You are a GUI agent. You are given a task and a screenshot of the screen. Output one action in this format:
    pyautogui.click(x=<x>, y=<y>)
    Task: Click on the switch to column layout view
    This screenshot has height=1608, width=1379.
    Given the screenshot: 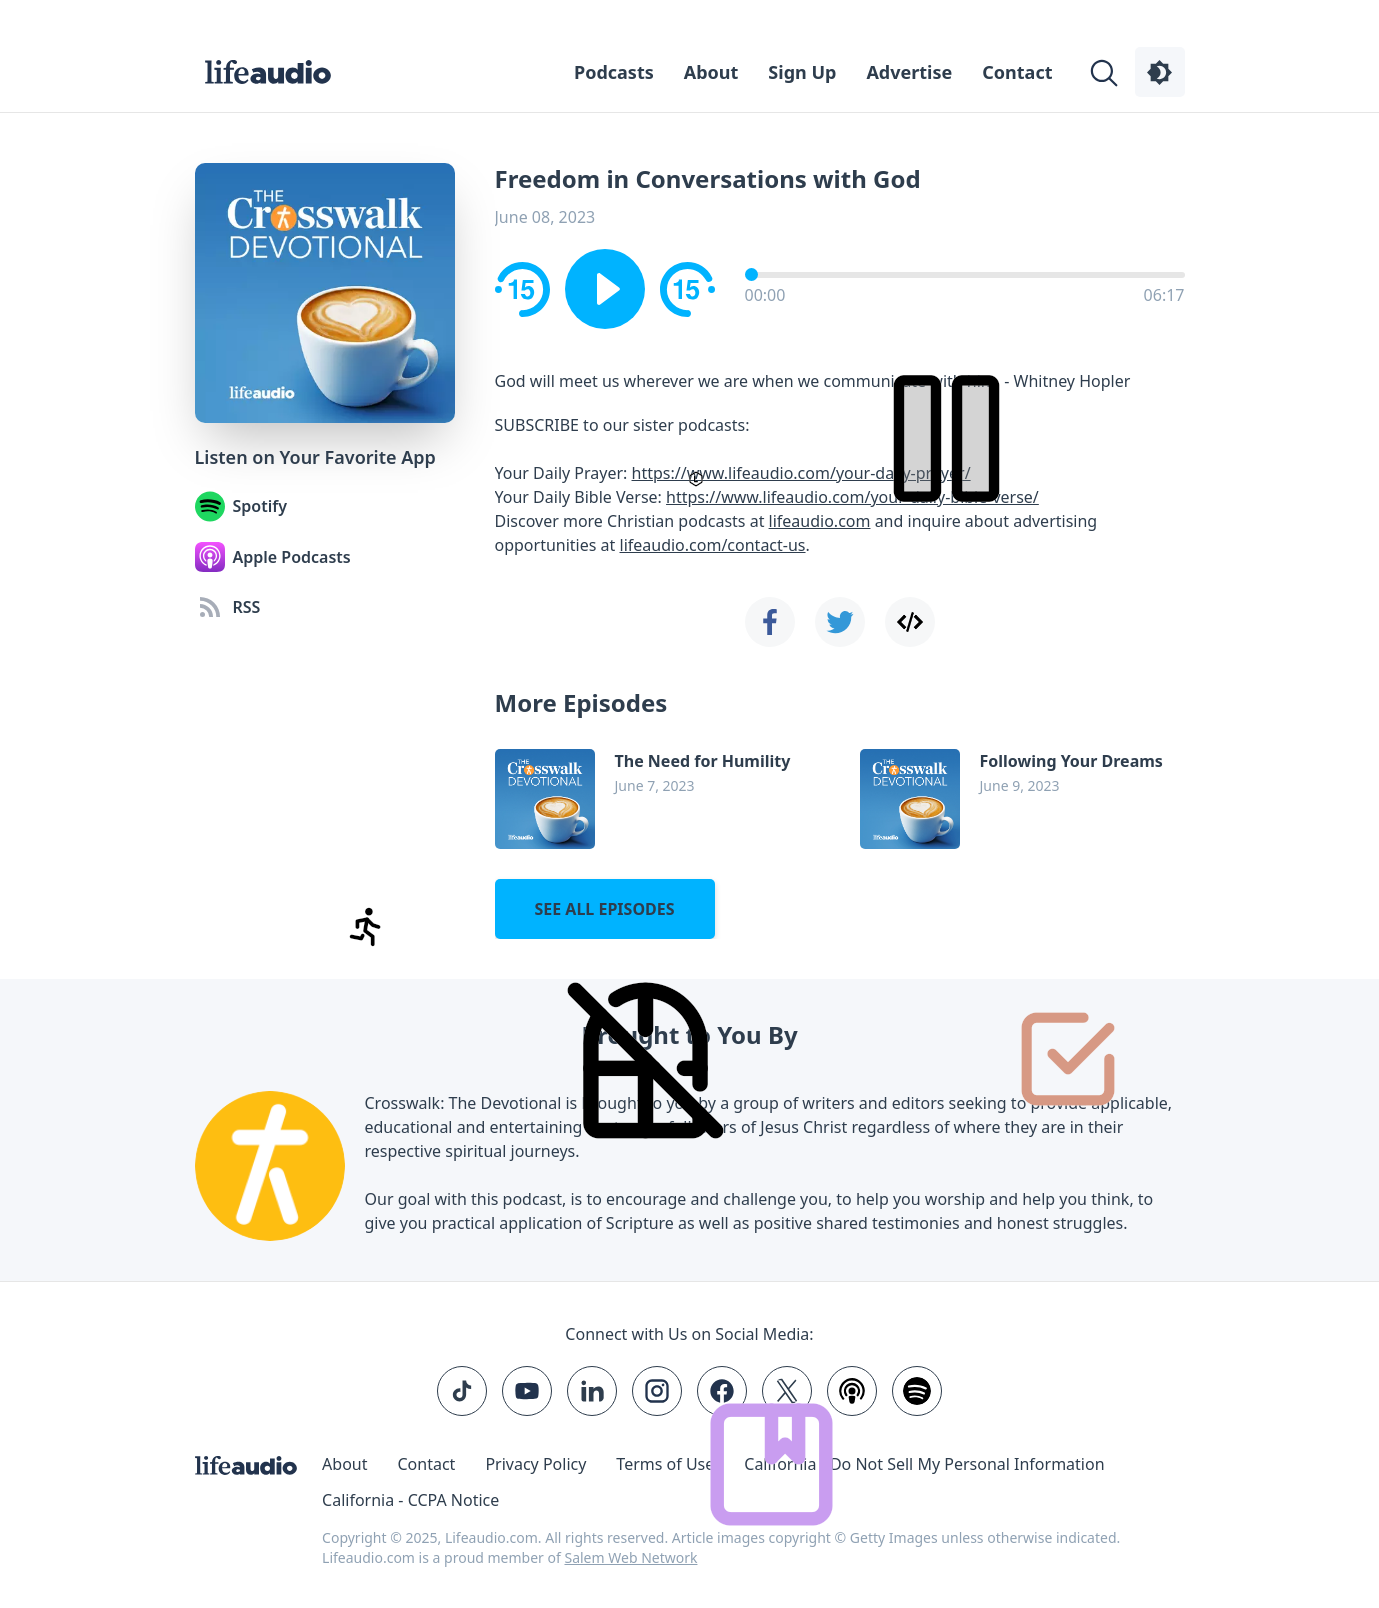 What is the action you would take?
    pyautogui.click(x=946, y=438)
    